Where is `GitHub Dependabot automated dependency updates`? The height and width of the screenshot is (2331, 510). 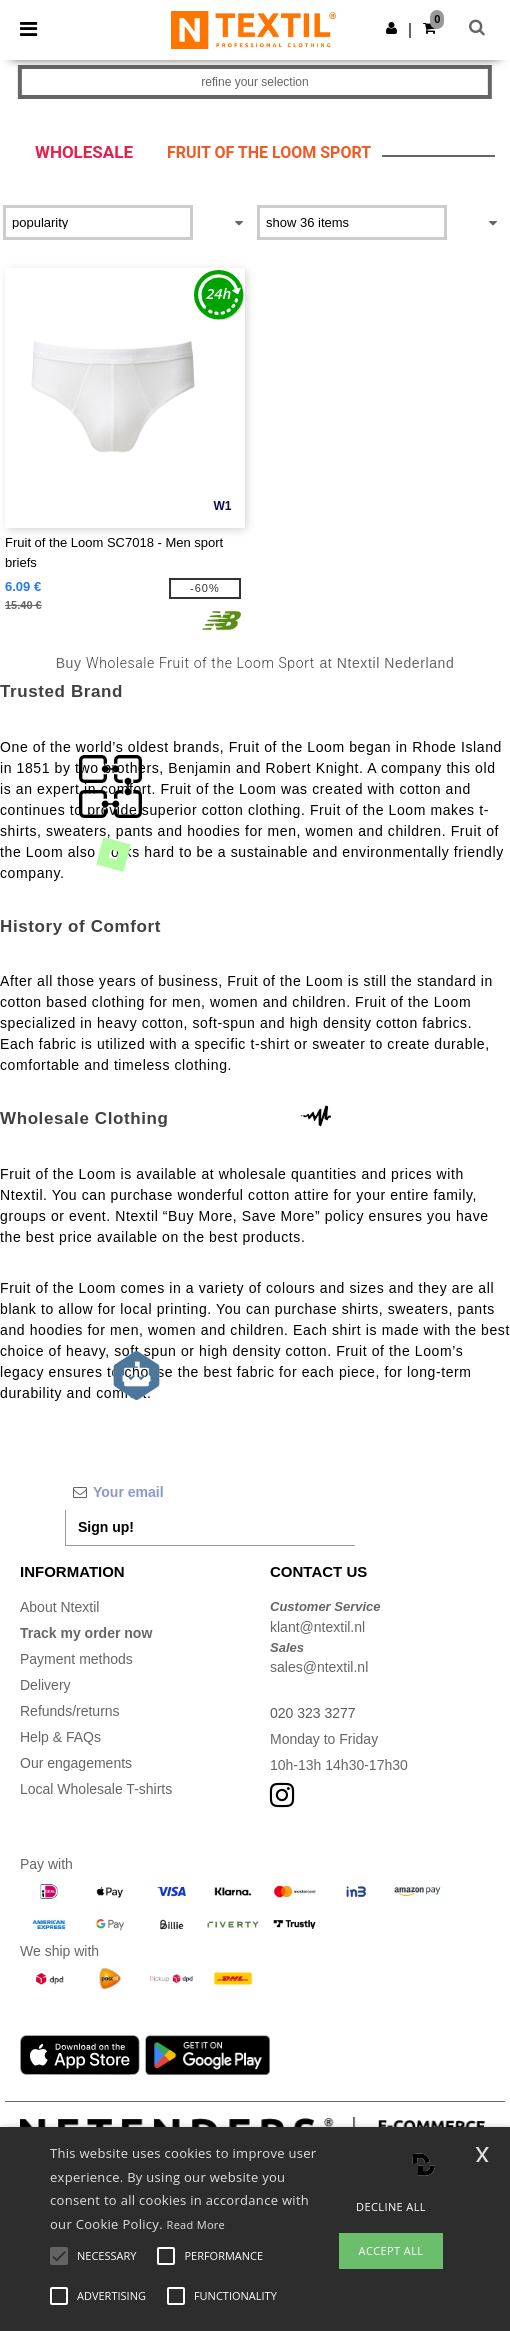
GitHub Dependabot automated dependency updates is located at coordinates (136, 1375).